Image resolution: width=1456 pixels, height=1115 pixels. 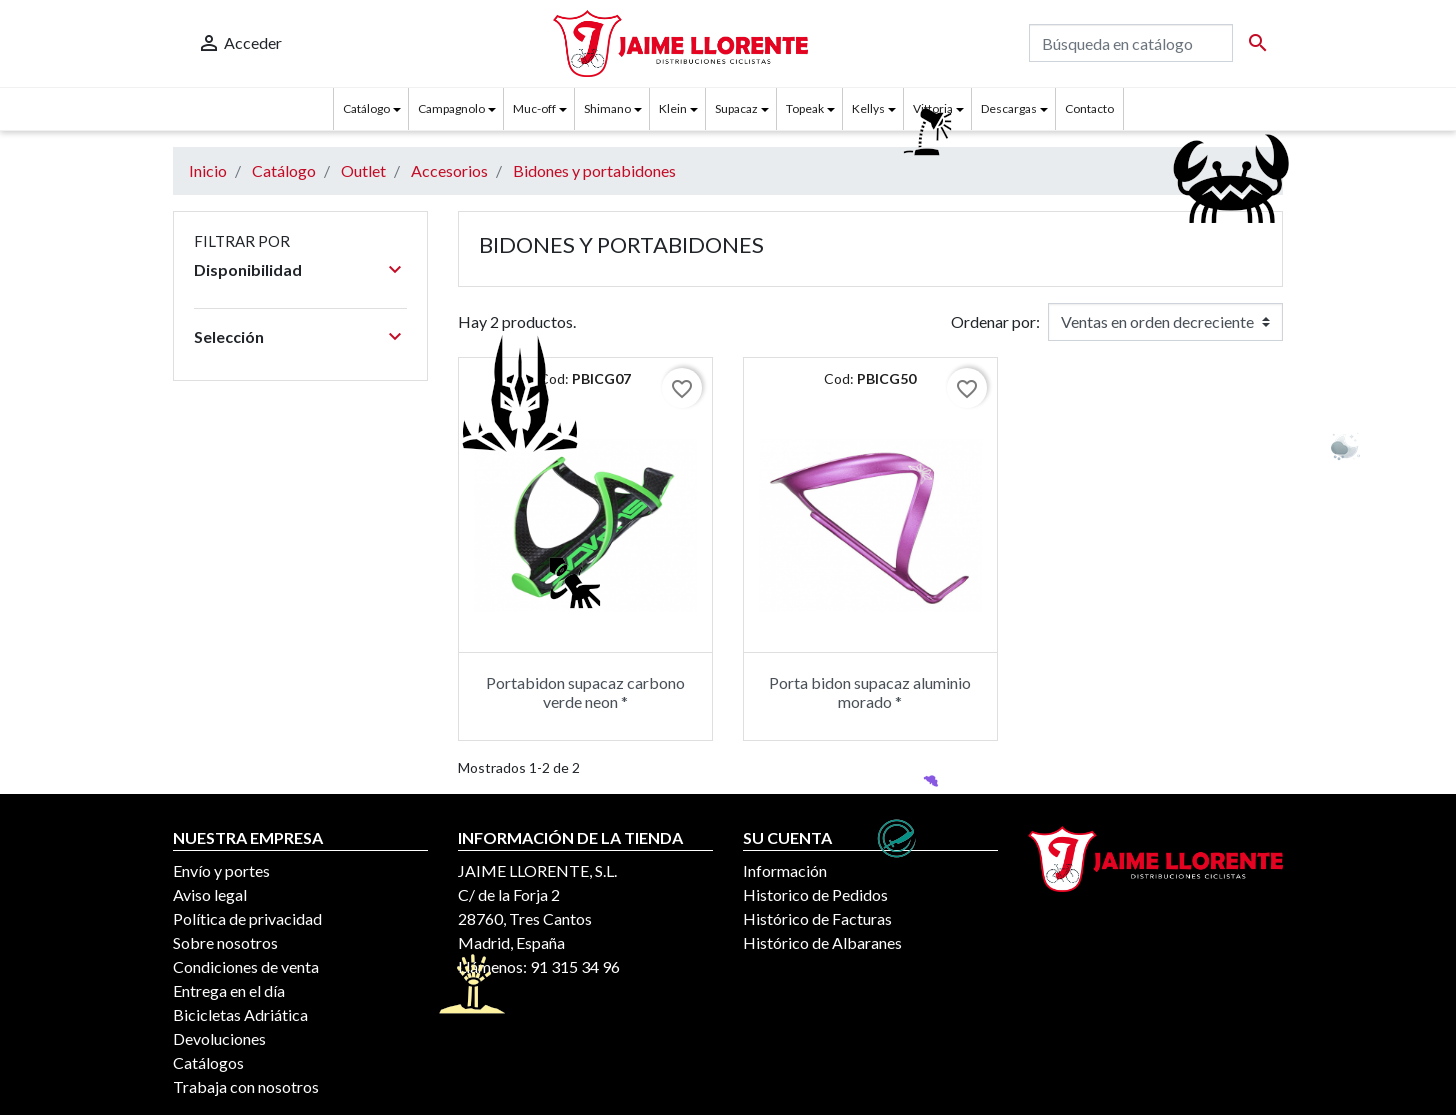 What do you see at coordinates (927, 131) in the screenshot?
I see `toggle desk lamp or reading light` at bounding box center [927, 131].